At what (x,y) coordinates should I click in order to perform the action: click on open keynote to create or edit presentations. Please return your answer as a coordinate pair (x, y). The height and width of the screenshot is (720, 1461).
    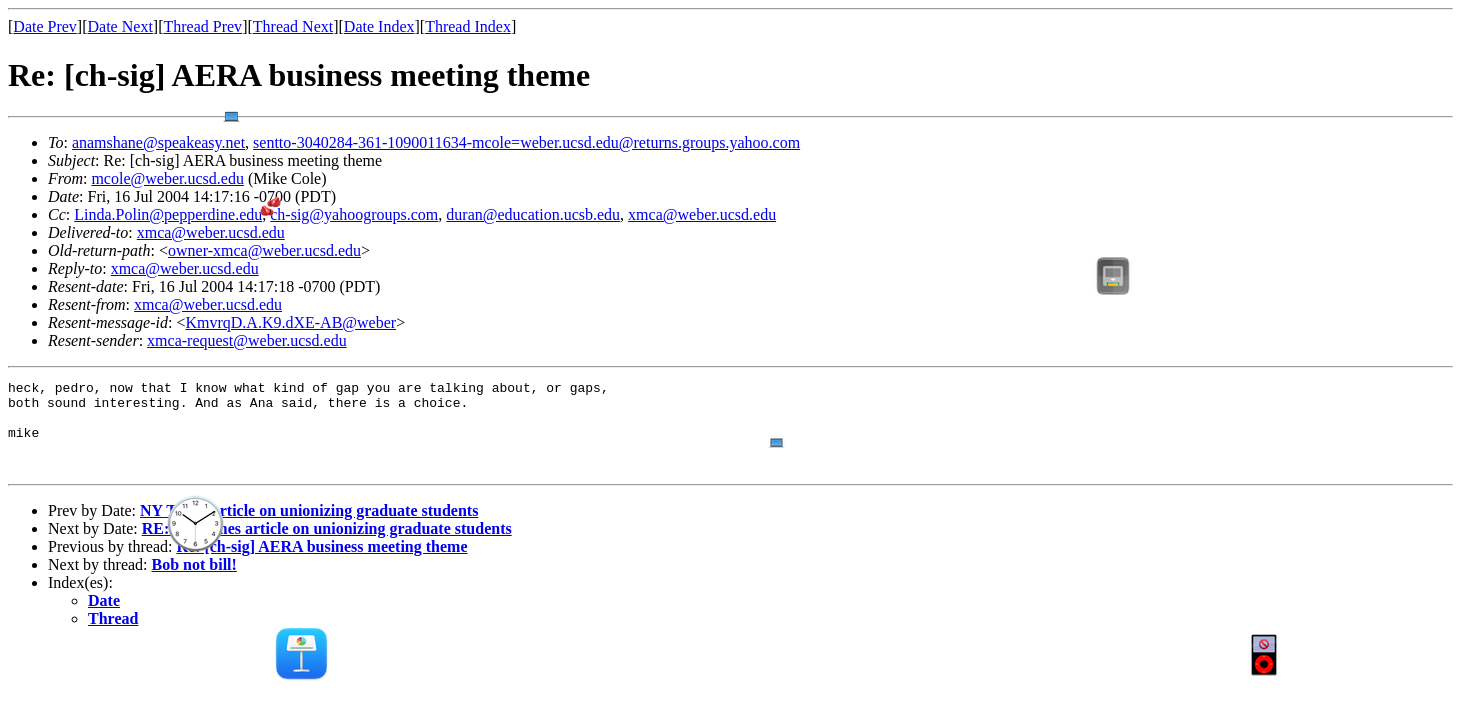
    Looking at the image, I should click on (301, 653).